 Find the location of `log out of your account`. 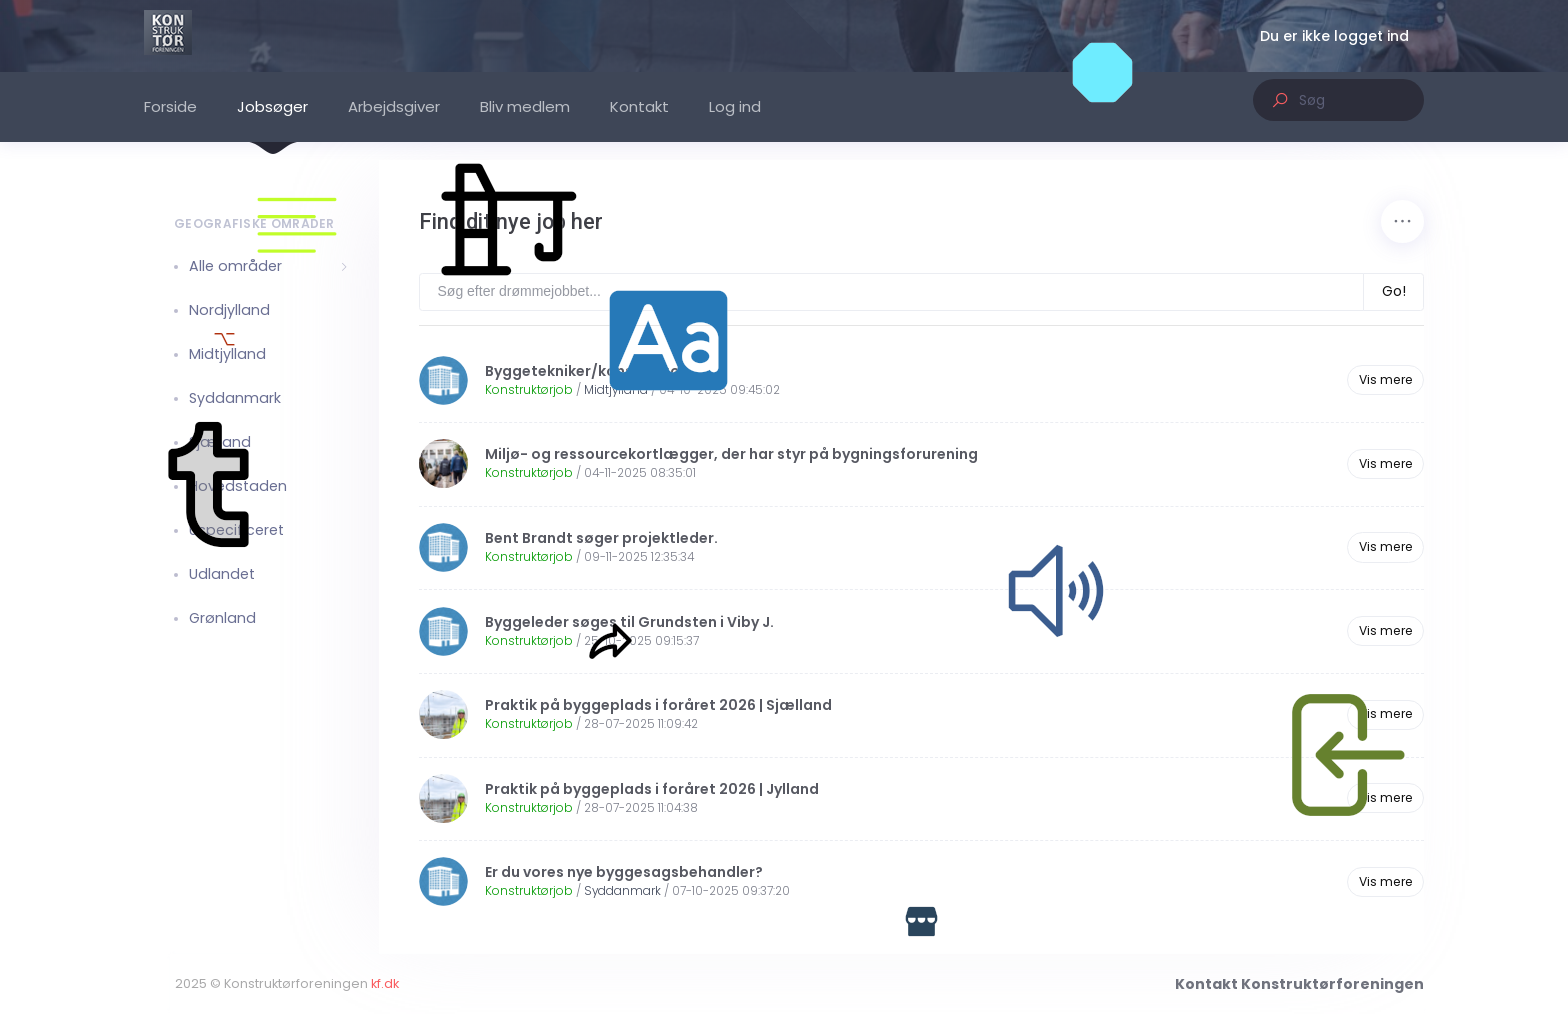

log out of your account is located at coordinates (1339, 755).